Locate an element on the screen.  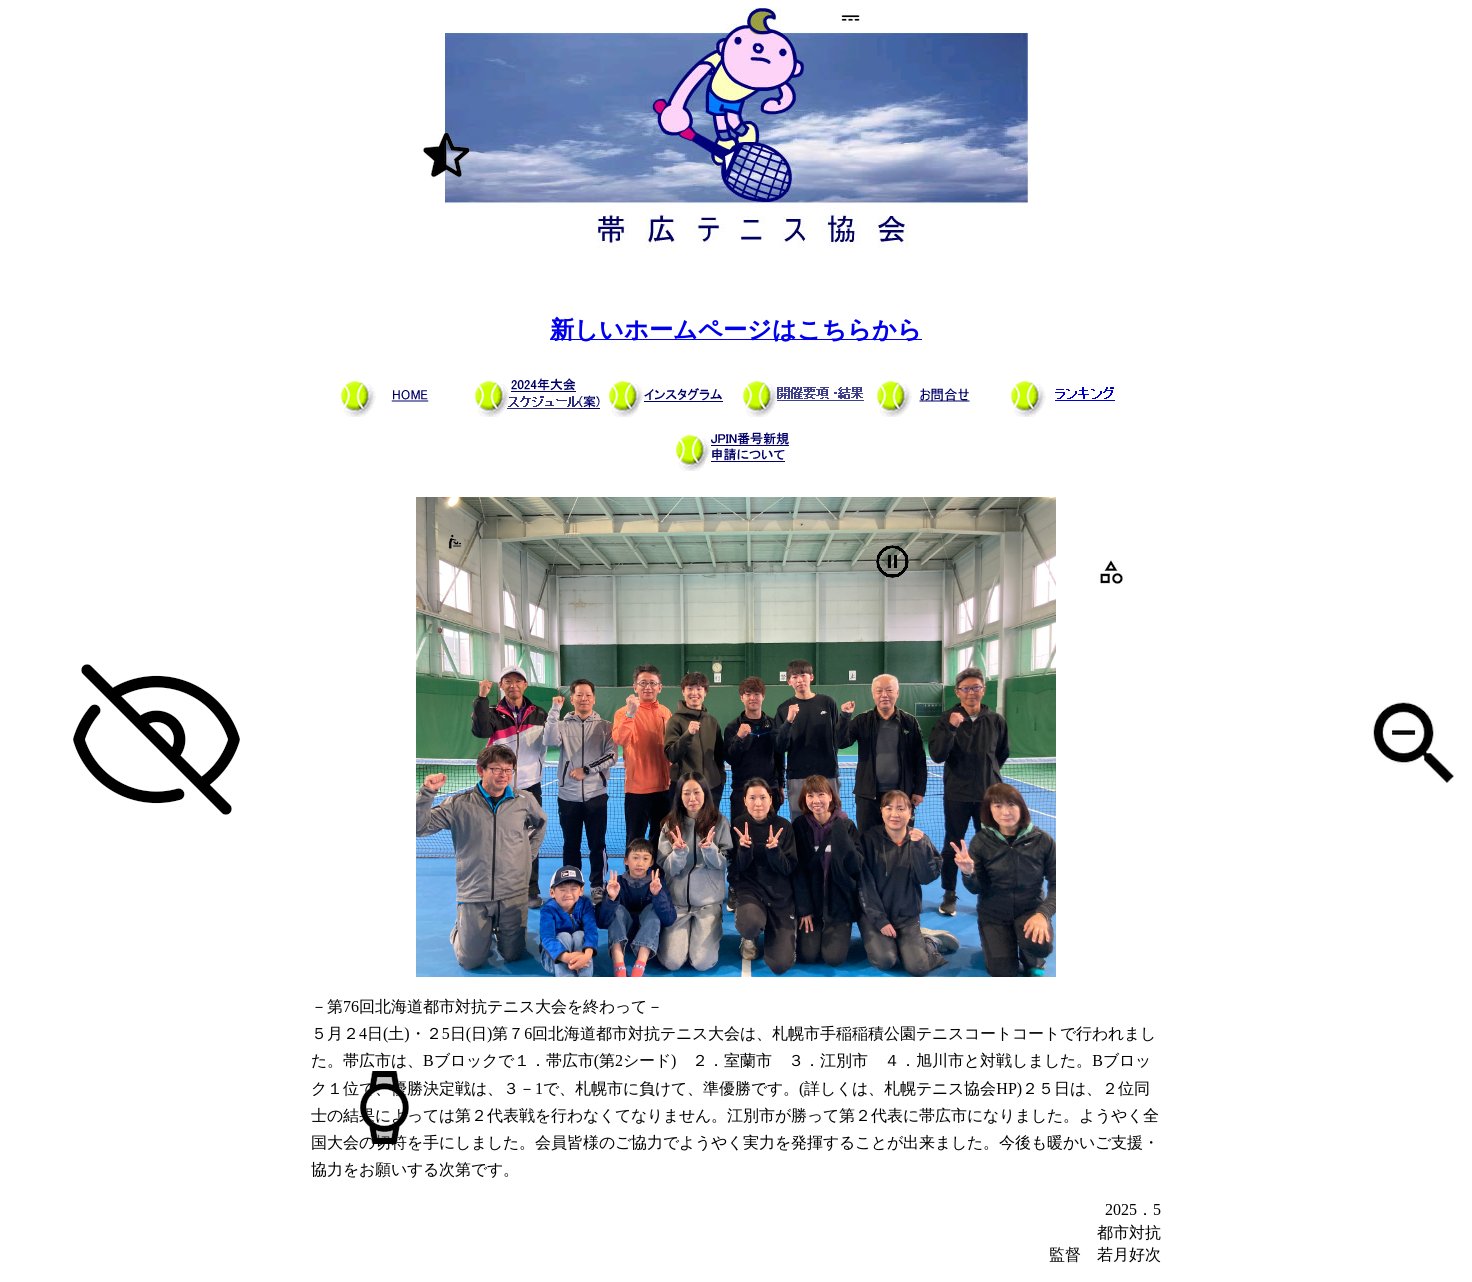
browse or filter by category is located at coordinates (1111, 572).